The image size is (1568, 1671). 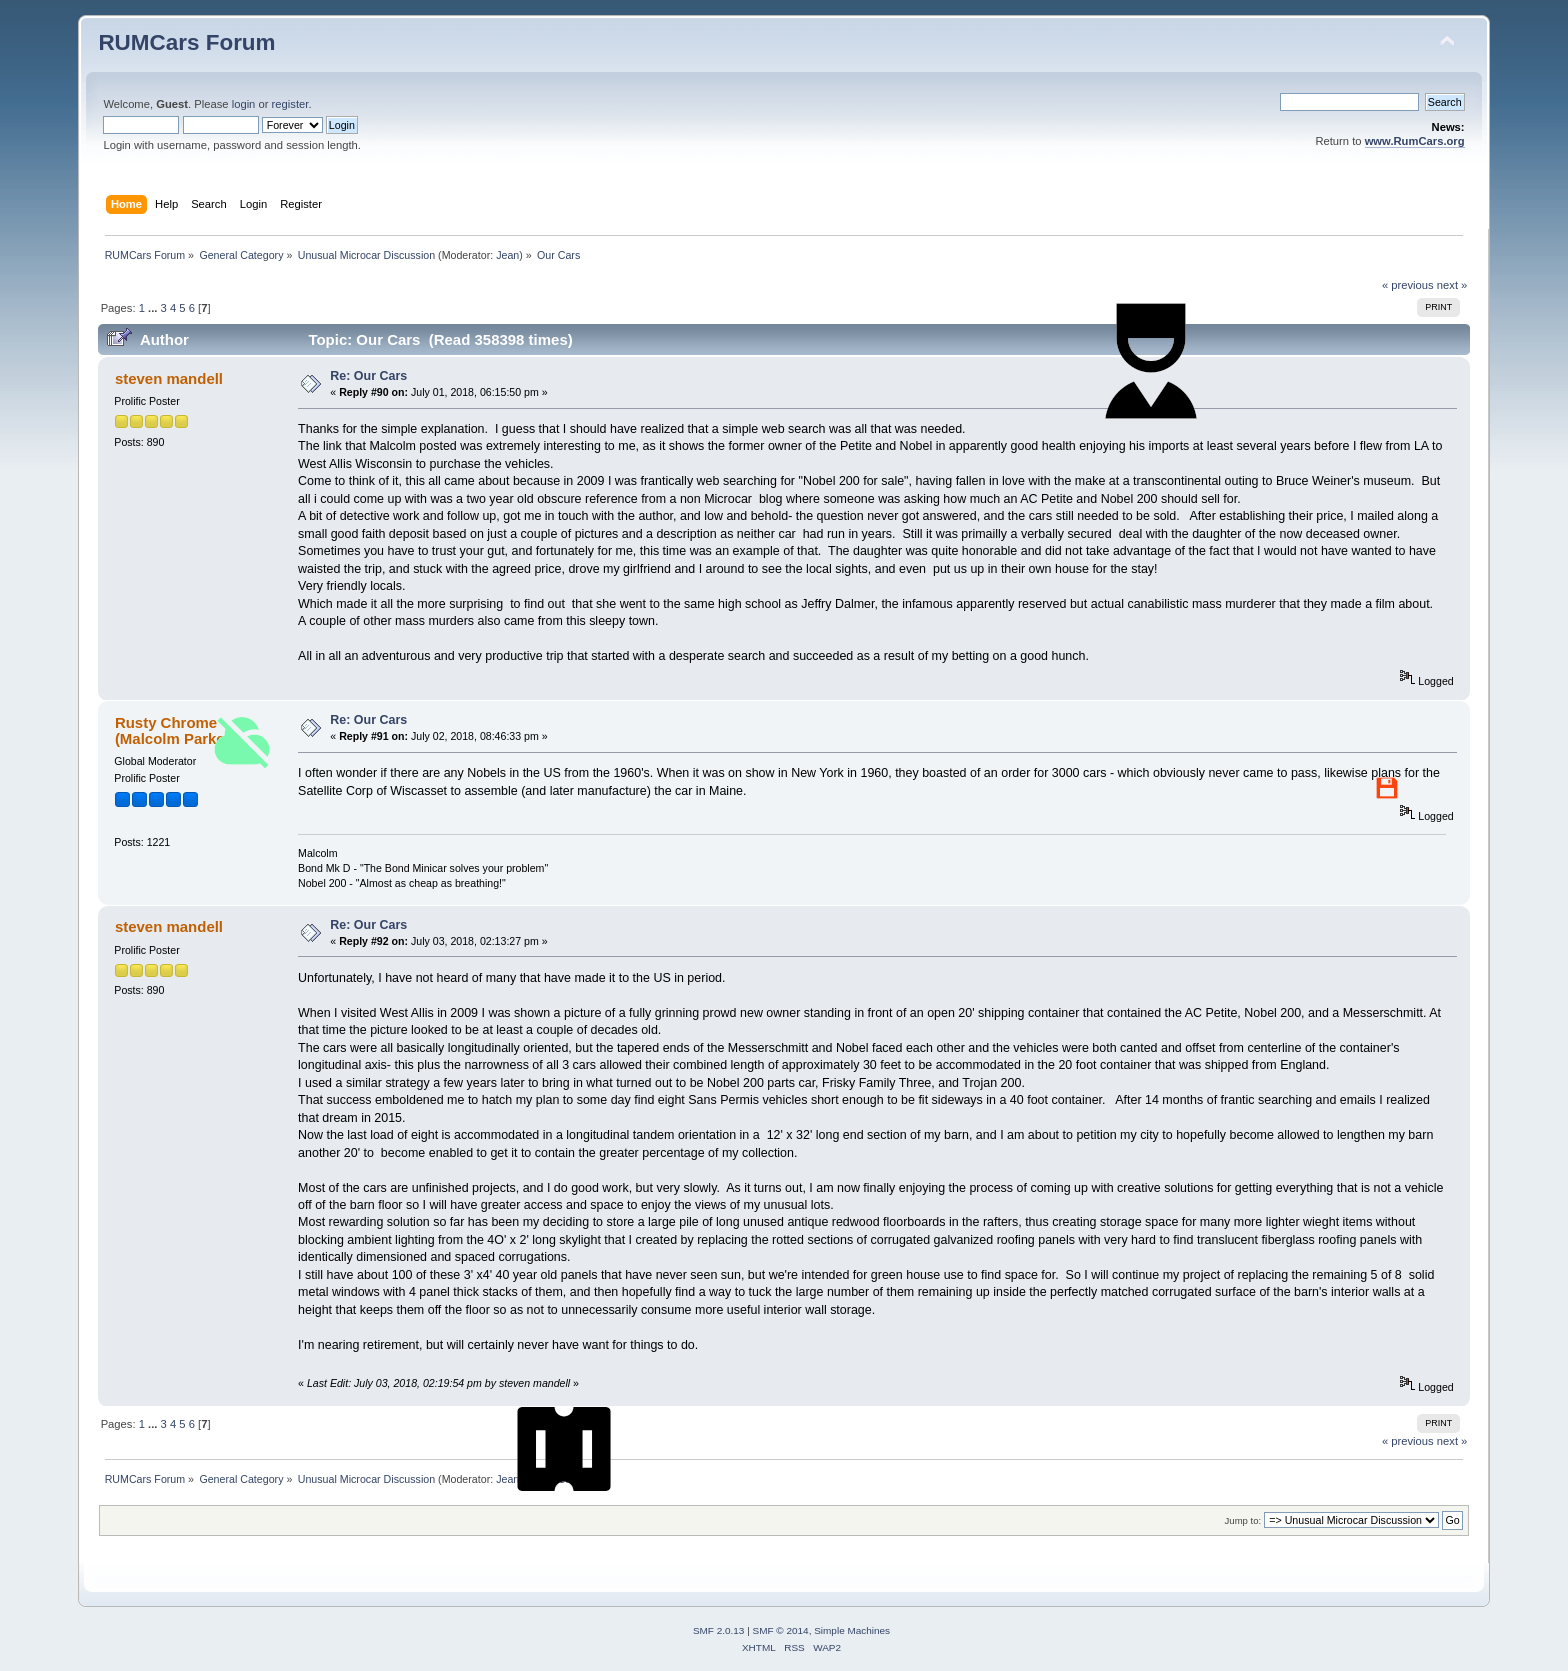 What do you see at coordinates (564, 1449) in the screenshot?
I see `redeem a coupon or discount code` at bounding box center [564, 1449].